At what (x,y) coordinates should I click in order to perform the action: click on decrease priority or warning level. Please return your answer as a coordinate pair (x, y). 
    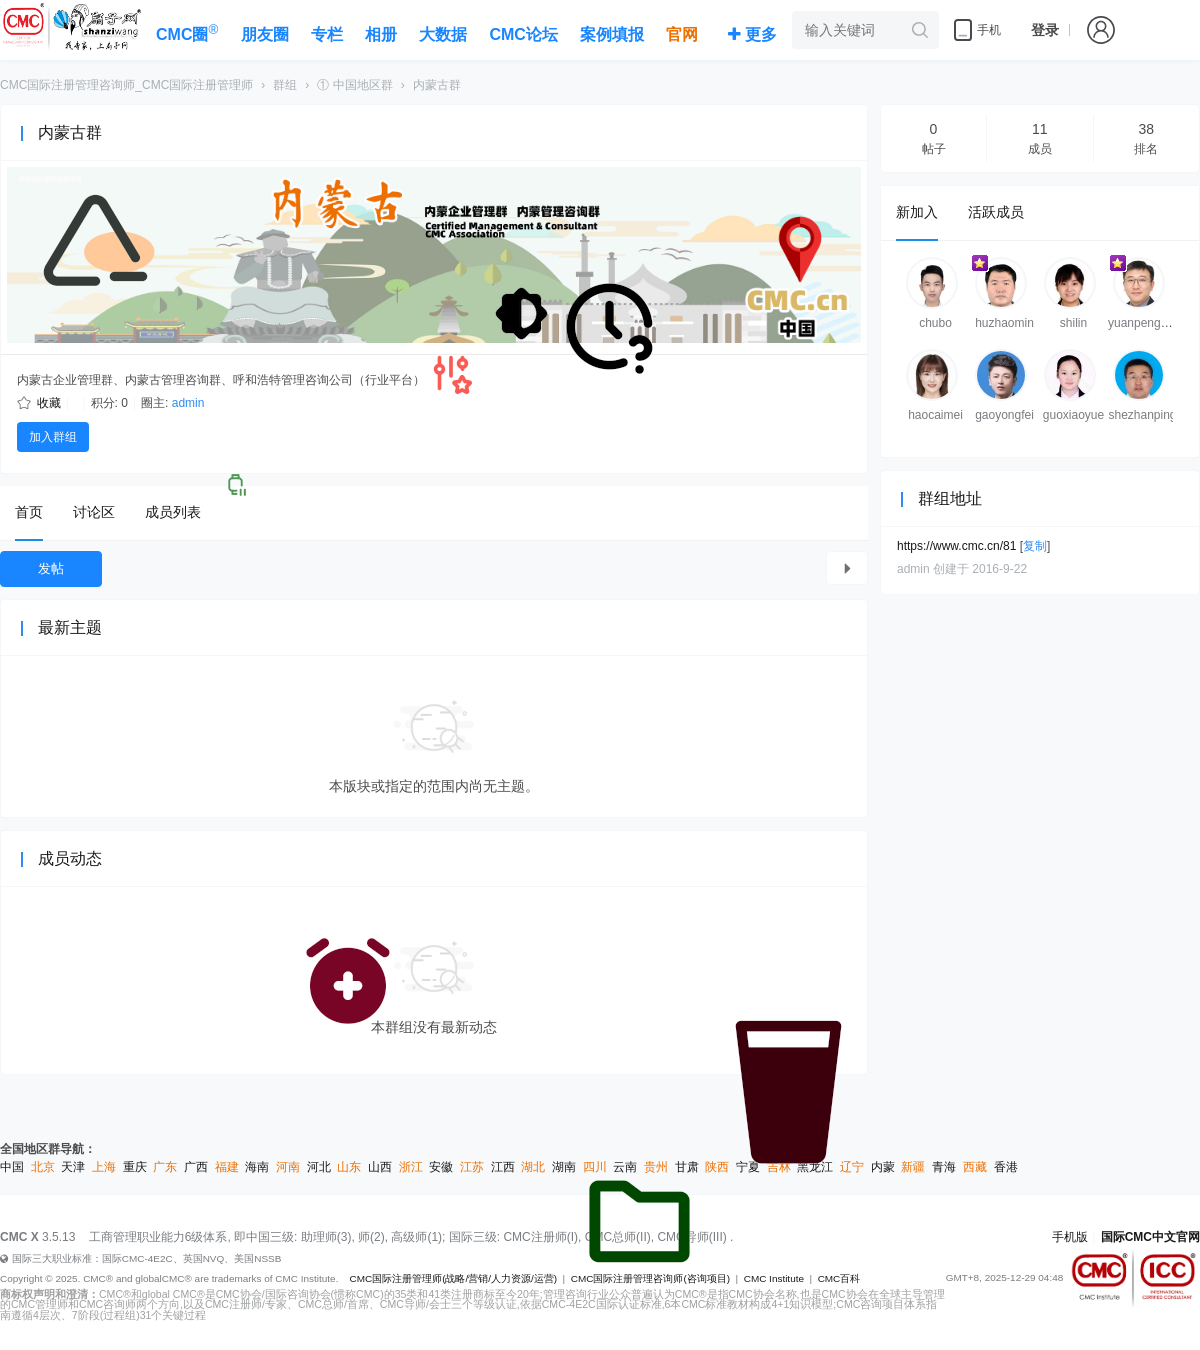
    Looking at the image, I should click on (95, 243).